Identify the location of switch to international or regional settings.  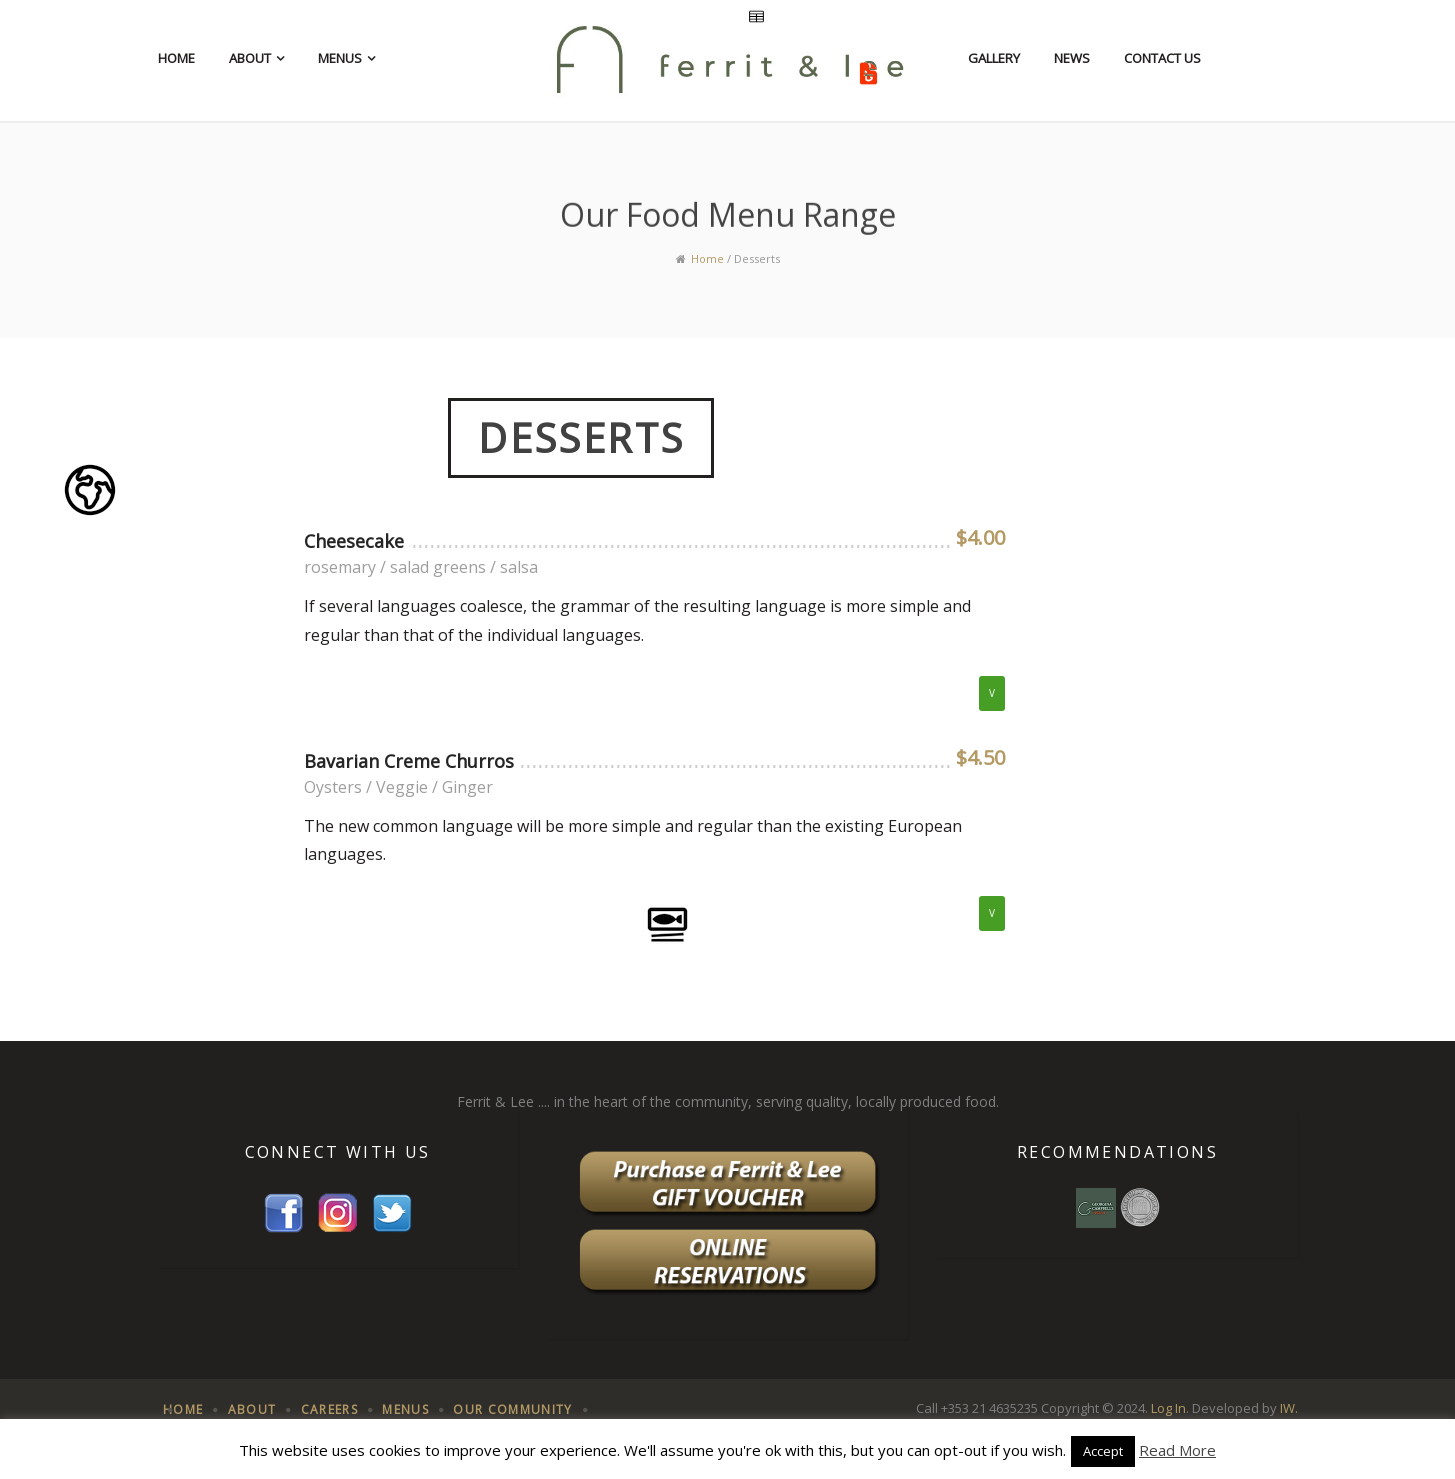
(90, 490).